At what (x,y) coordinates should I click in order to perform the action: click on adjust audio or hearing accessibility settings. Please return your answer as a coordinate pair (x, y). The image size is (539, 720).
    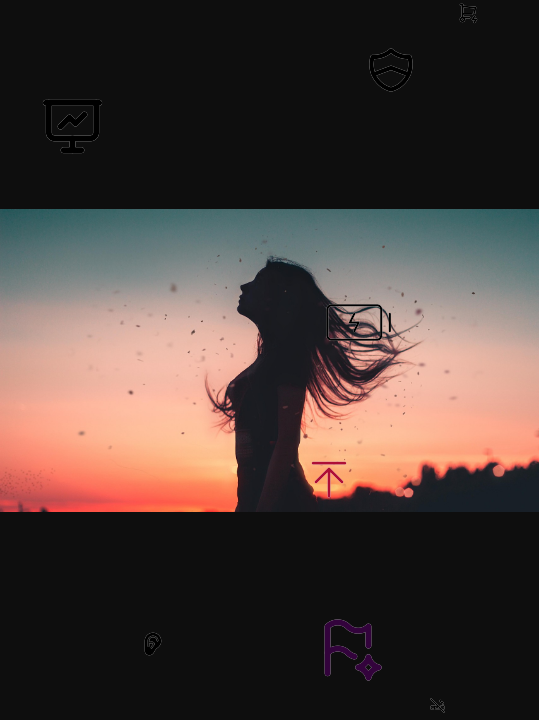
    Looking at the image, I should click on (153, 644).